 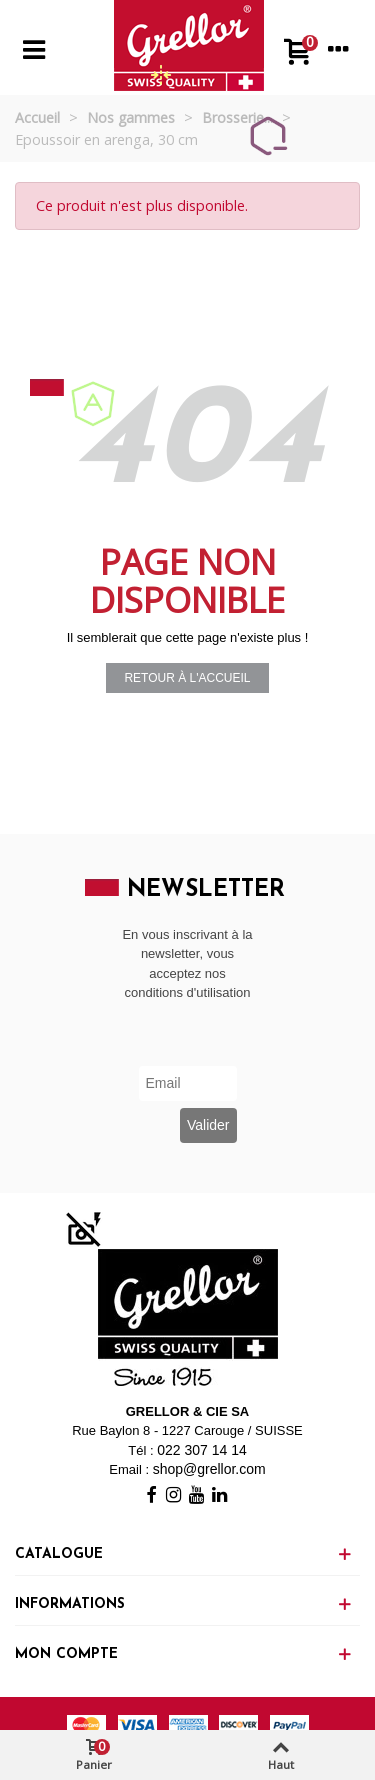 What do you see at coordinates (268, 136) in the screenshot?
I see `remove item from a group or collection` at bounding box center [268, 136].